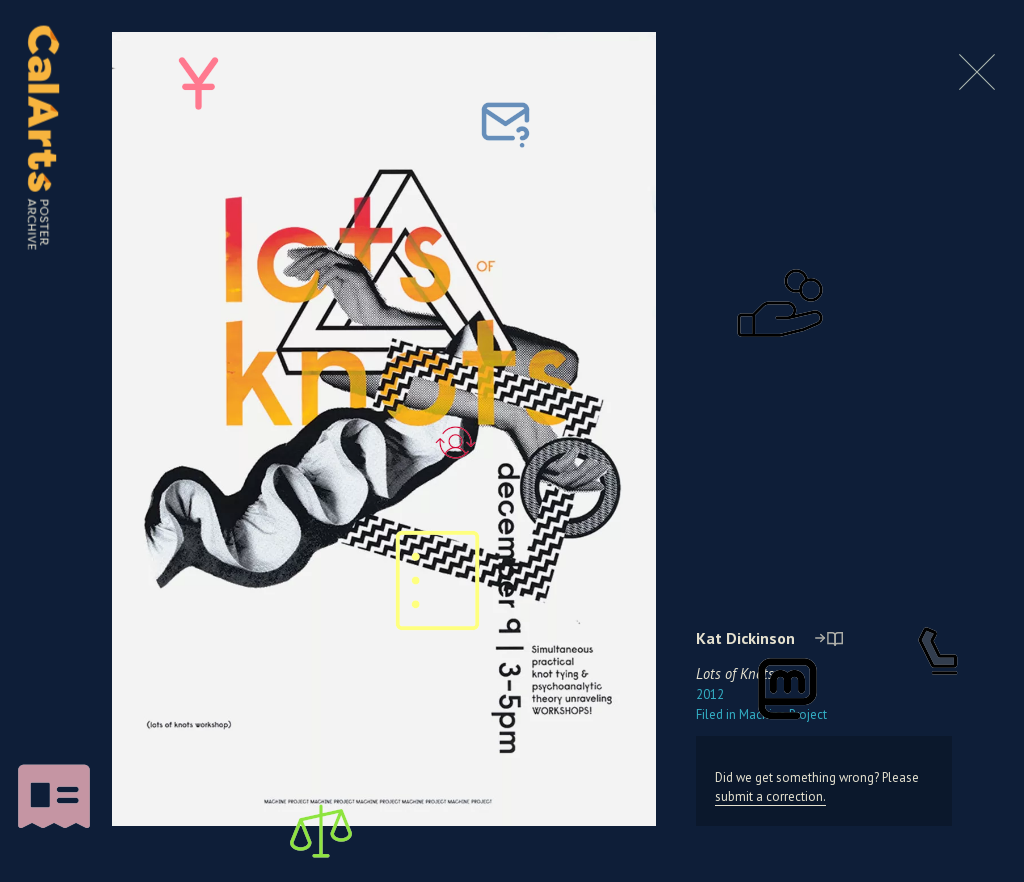 The width and height of the screenshot is (1024, 882). I want to click on view screenplay or script documents, so click(437, 580).